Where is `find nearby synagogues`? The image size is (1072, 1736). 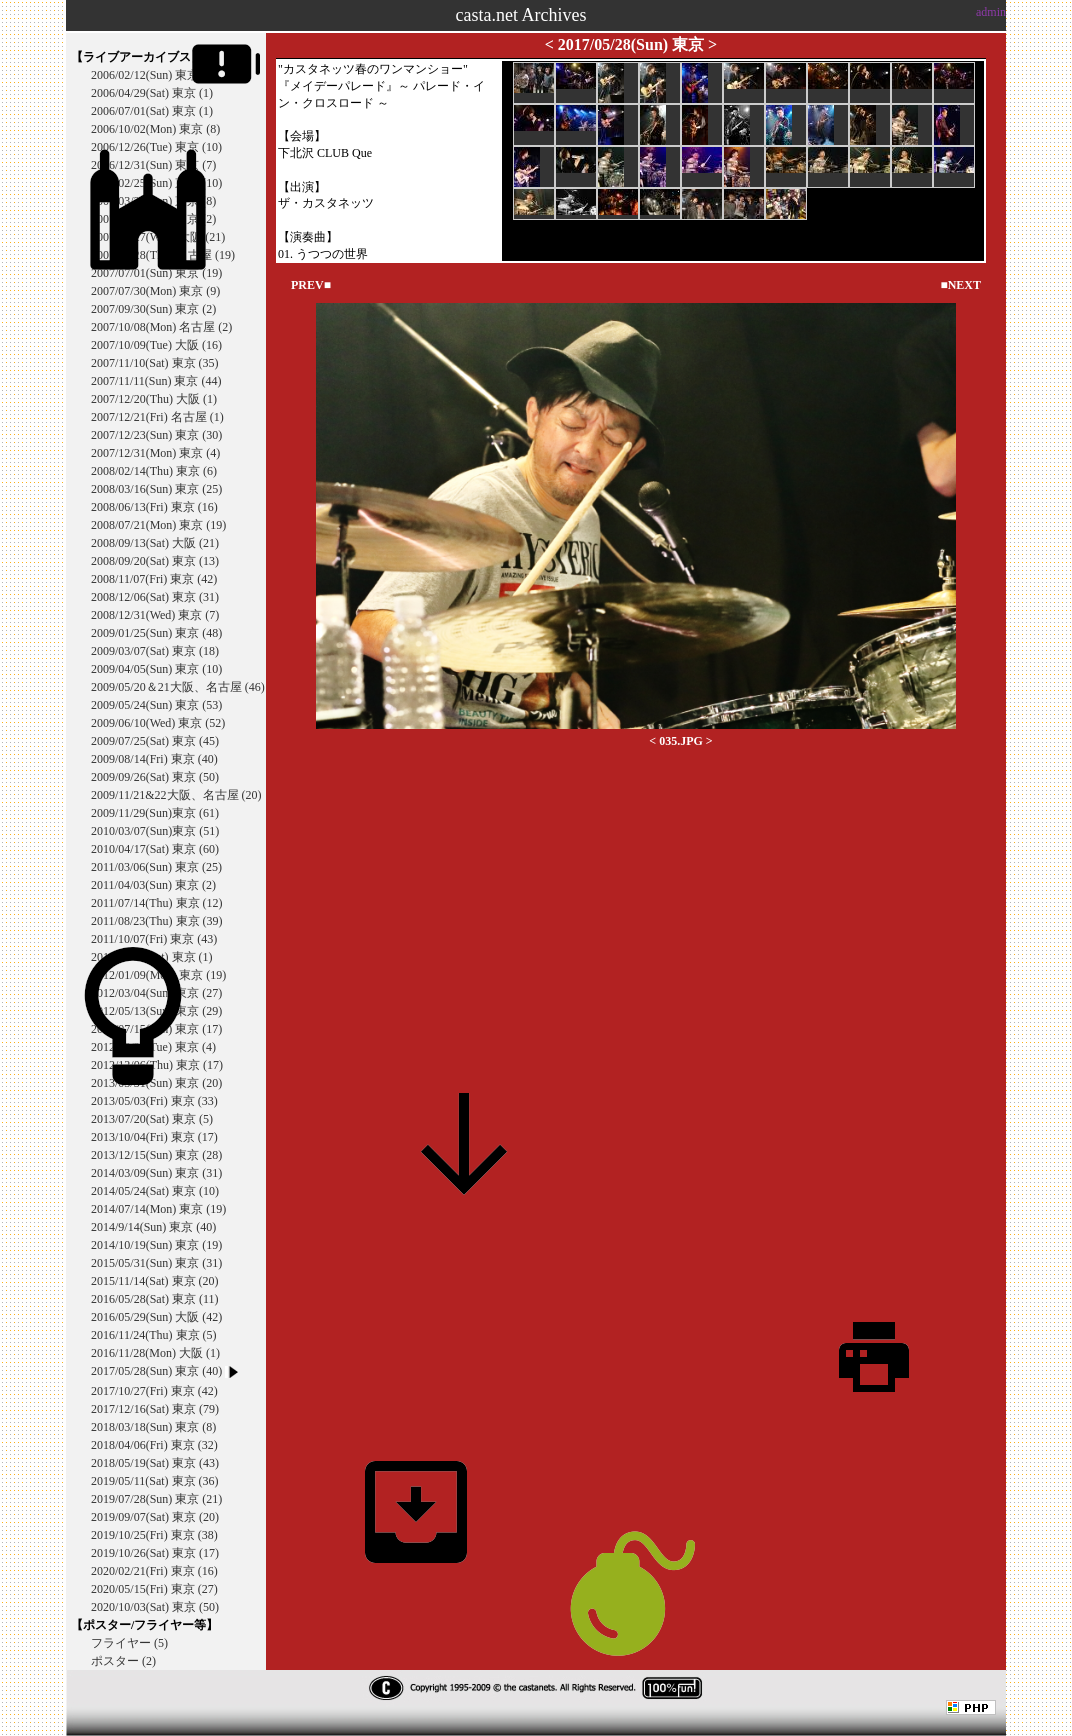
find nearby synagogues is located at coordinates (148, 212).